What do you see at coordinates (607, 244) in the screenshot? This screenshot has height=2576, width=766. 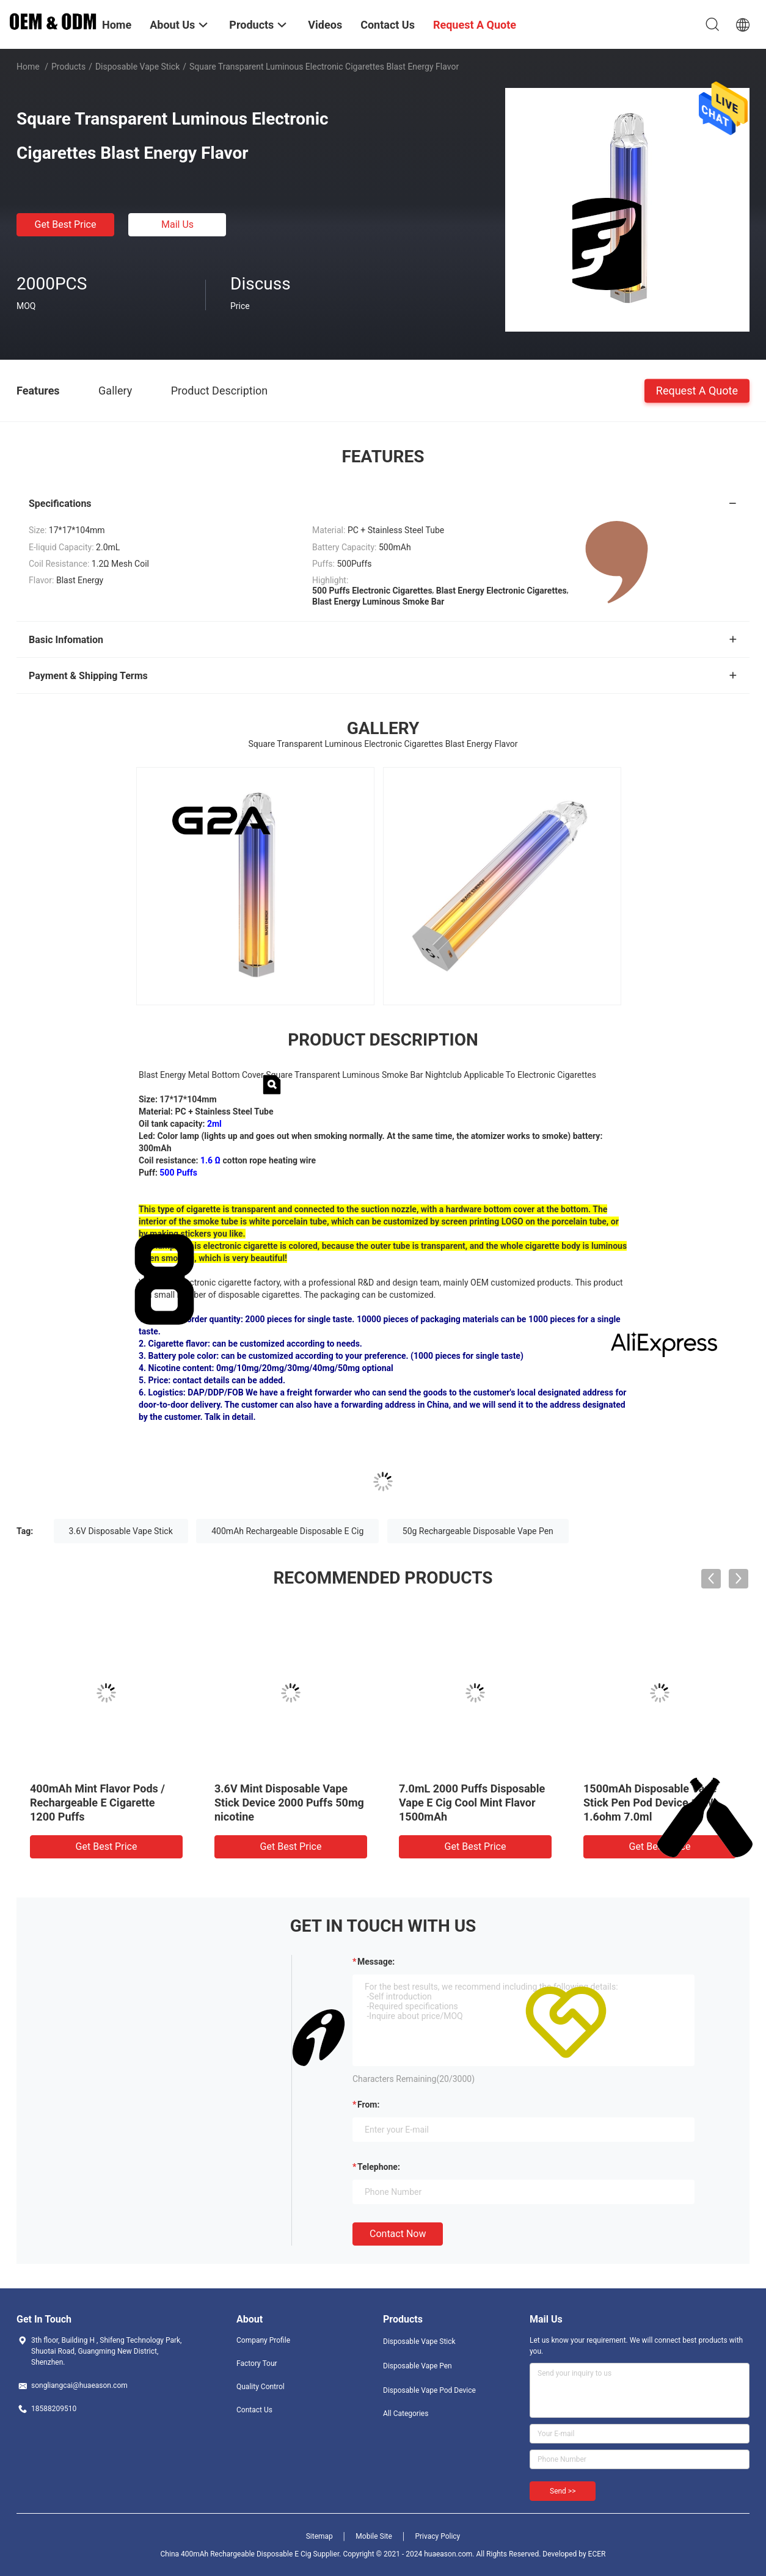 I see `flyway database migration tool logo` at bounding box center [607, 244].